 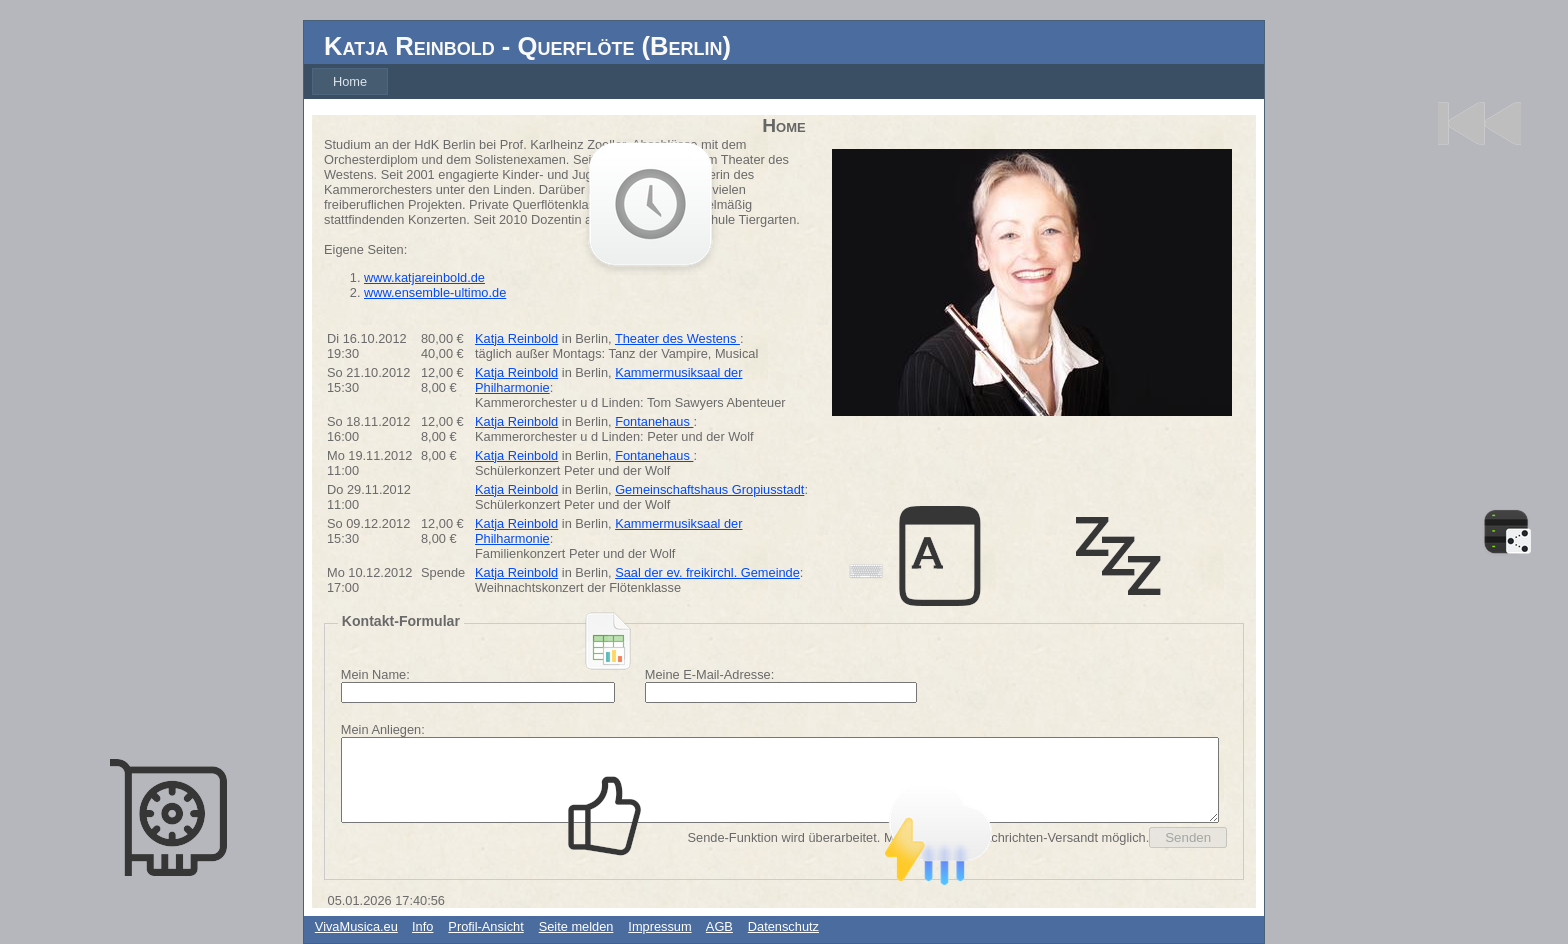 What do you see at coordinates (943, 556) in the screenshot?
I see `open ebook reader app` at bounding box center [943, 556].